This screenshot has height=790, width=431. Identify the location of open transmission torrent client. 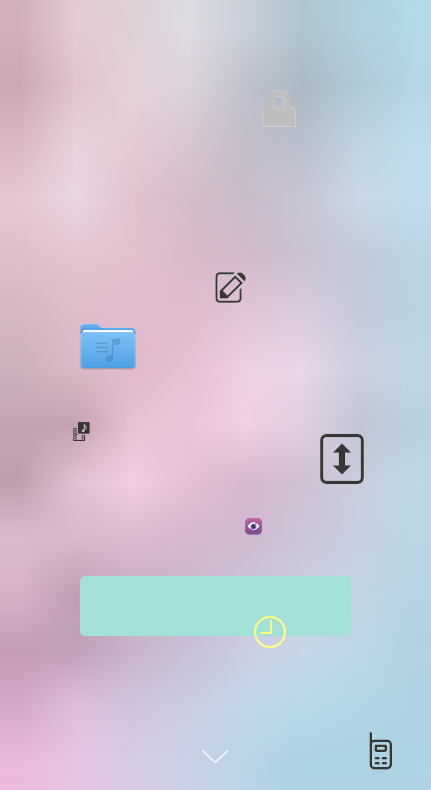
(342, 459).